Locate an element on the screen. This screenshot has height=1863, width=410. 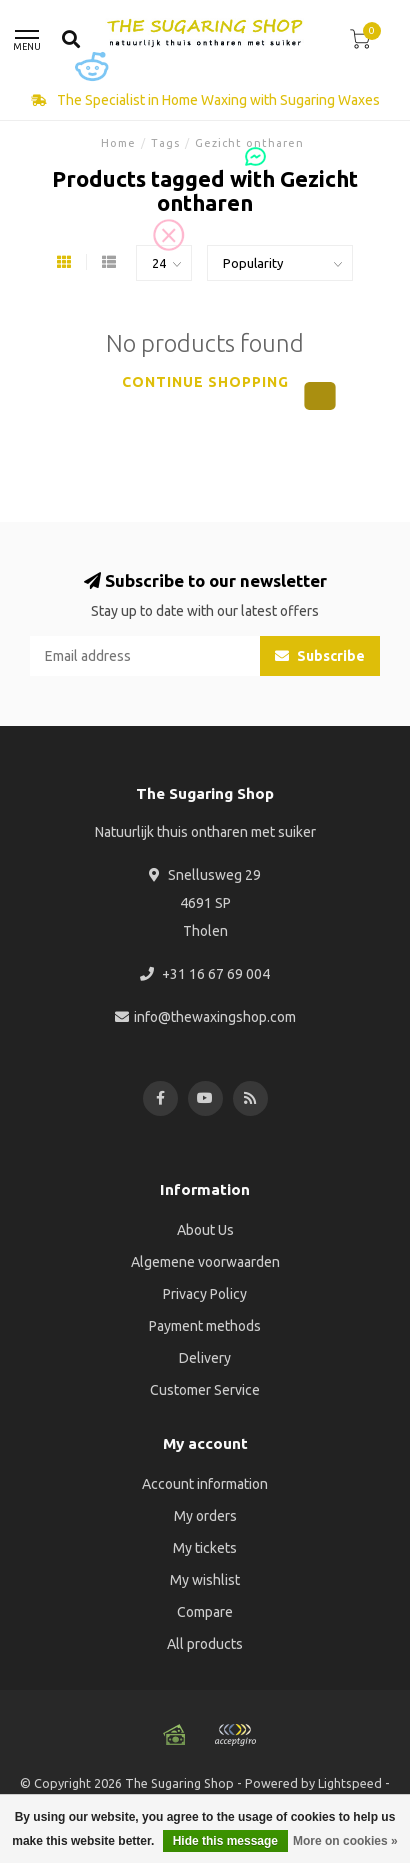
open Facebook Messenger is located at coordinates (255, 156).